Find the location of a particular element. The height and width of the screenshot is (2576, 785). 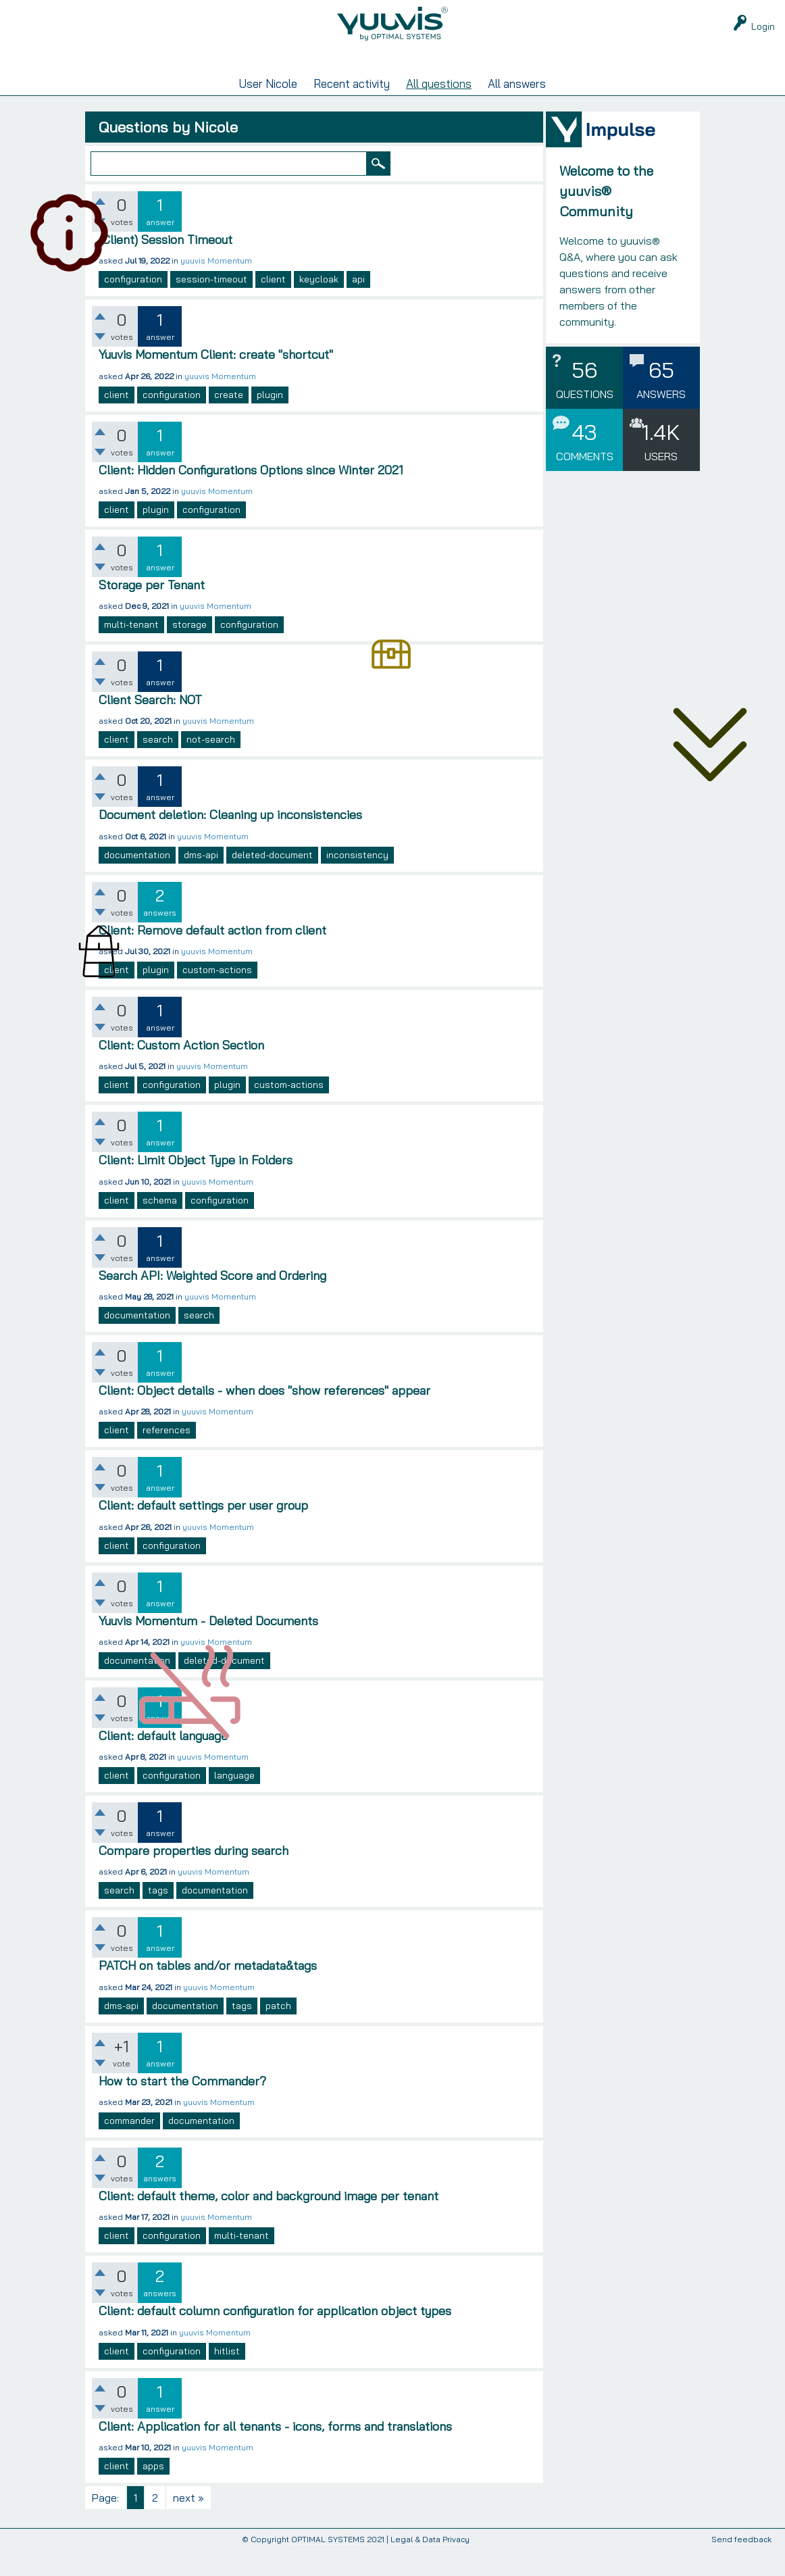

access rewards or collected items is located at coordinates (391, 655).